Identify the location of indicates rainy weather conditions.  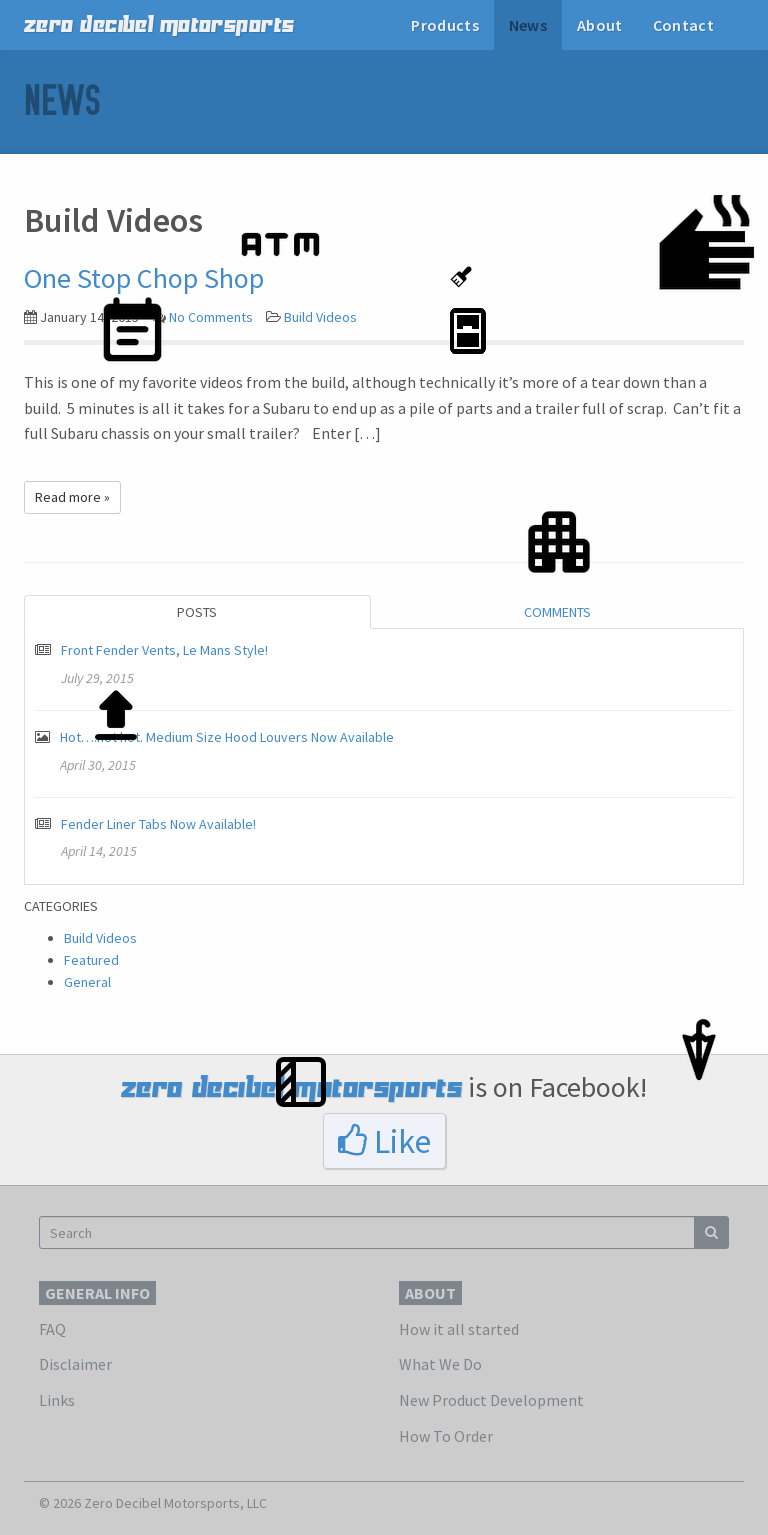
(699, 1051).